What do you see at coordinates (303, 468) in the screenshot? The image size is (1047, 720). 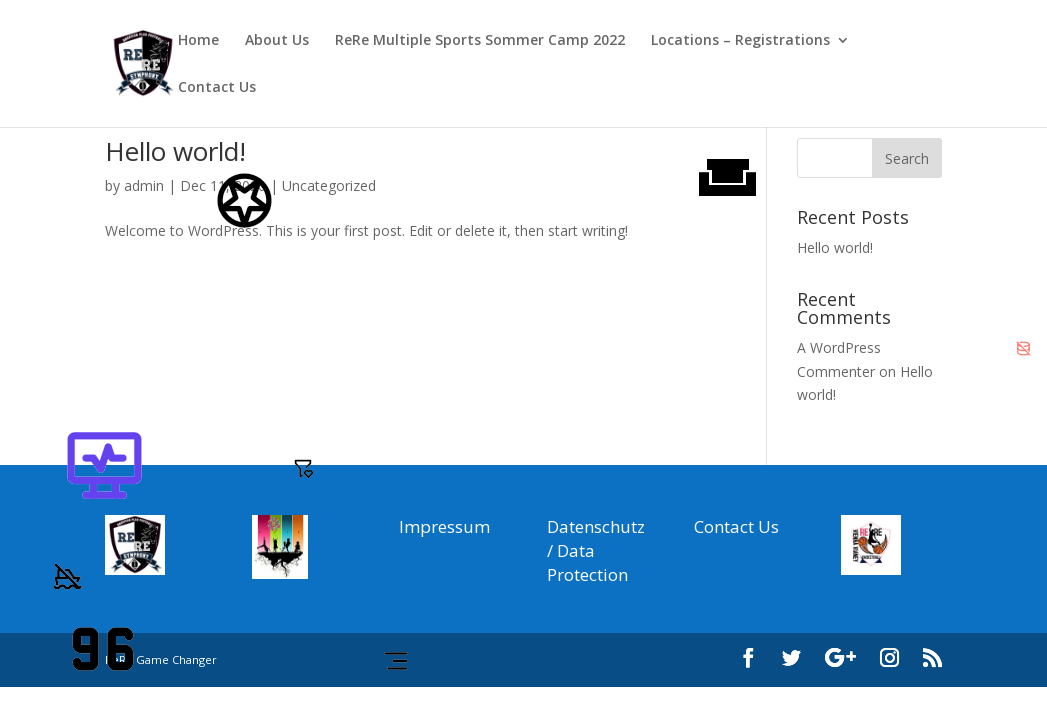 I see `filter by favorites` at bounding box center [303, 468].